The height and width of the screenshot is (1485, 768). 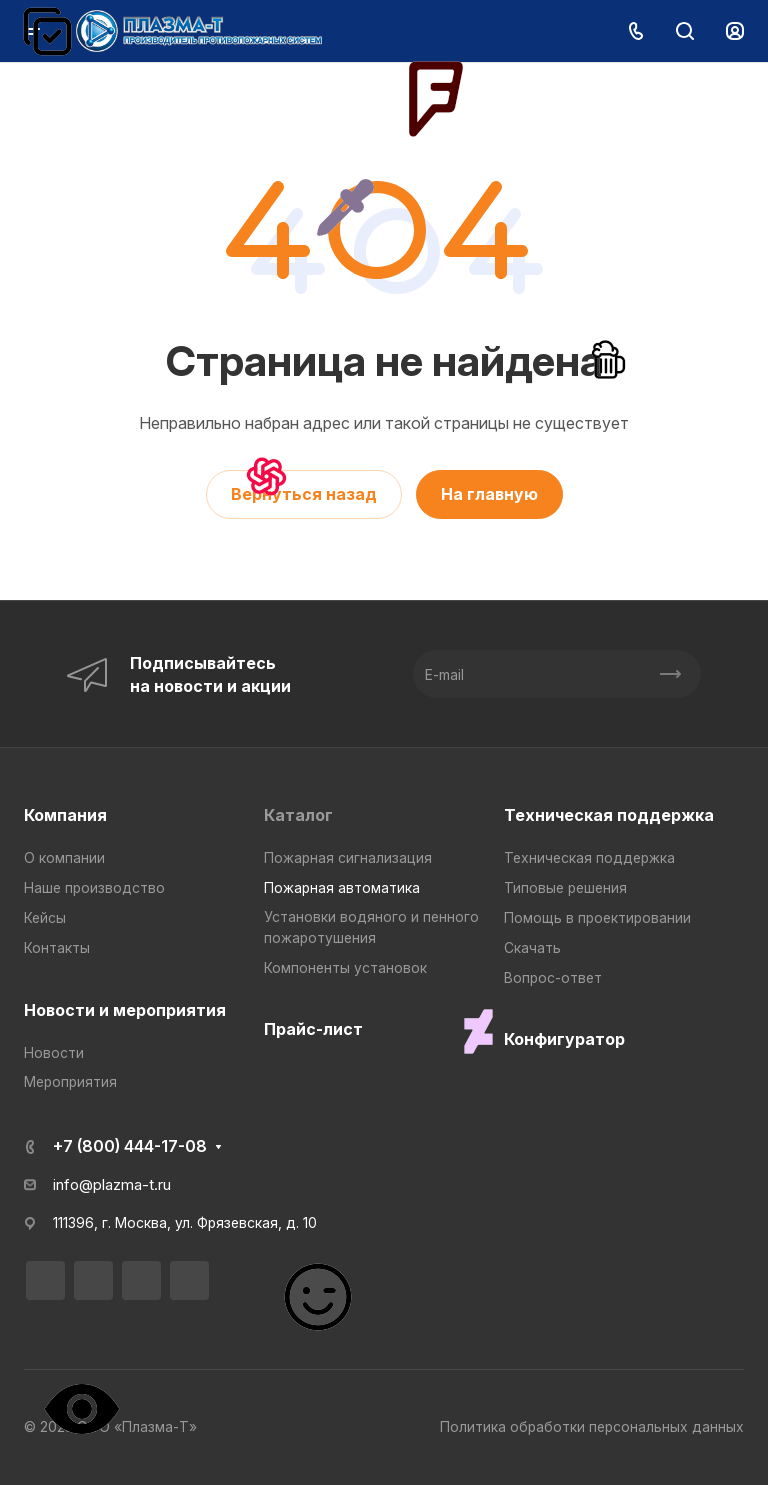 I want to click on insert a winking emoji or emoticon, so click(x=318, y=1297).